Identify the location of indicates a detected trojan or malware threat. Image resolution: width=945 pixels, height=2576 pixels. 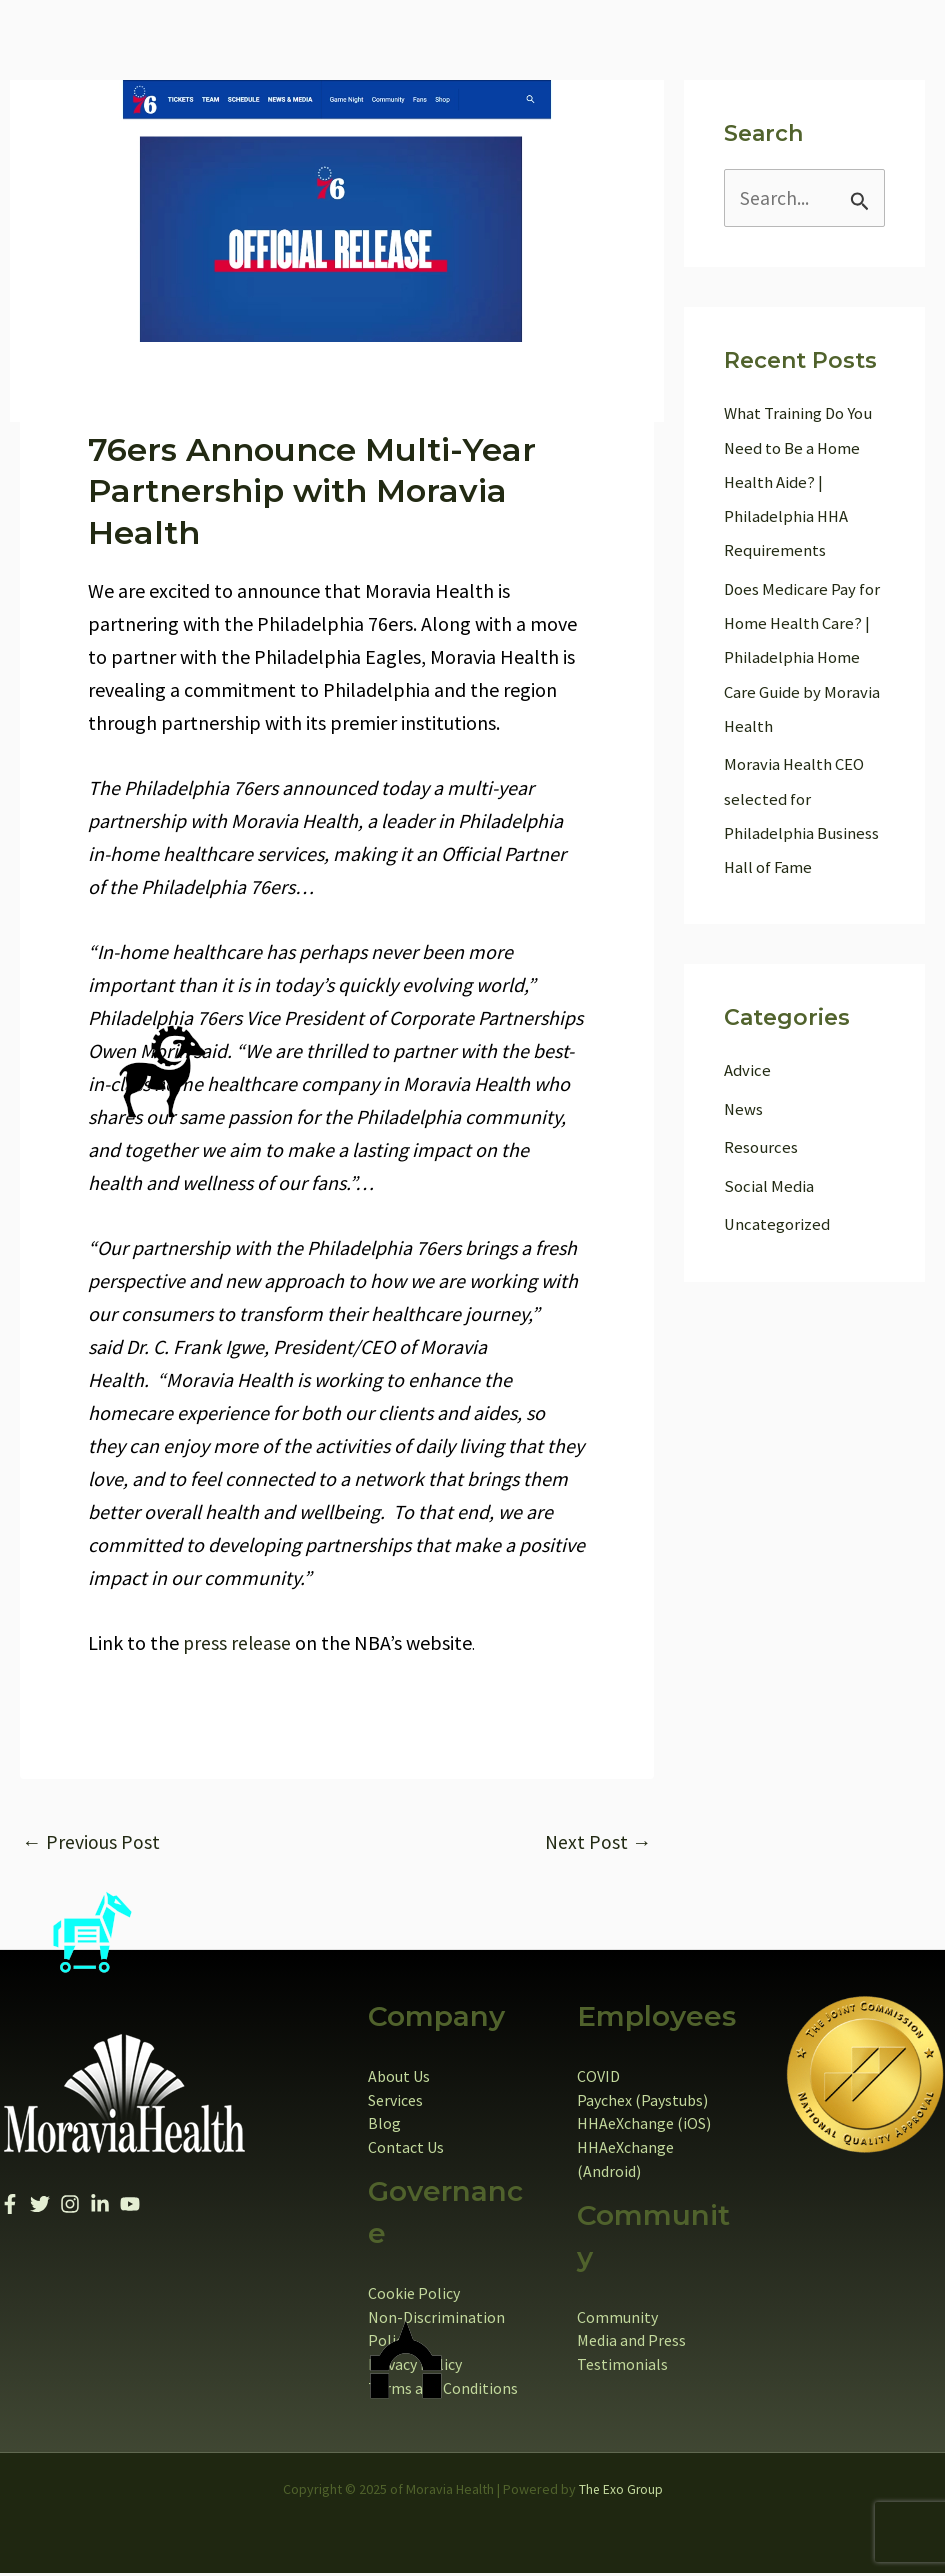
(92, 1932).